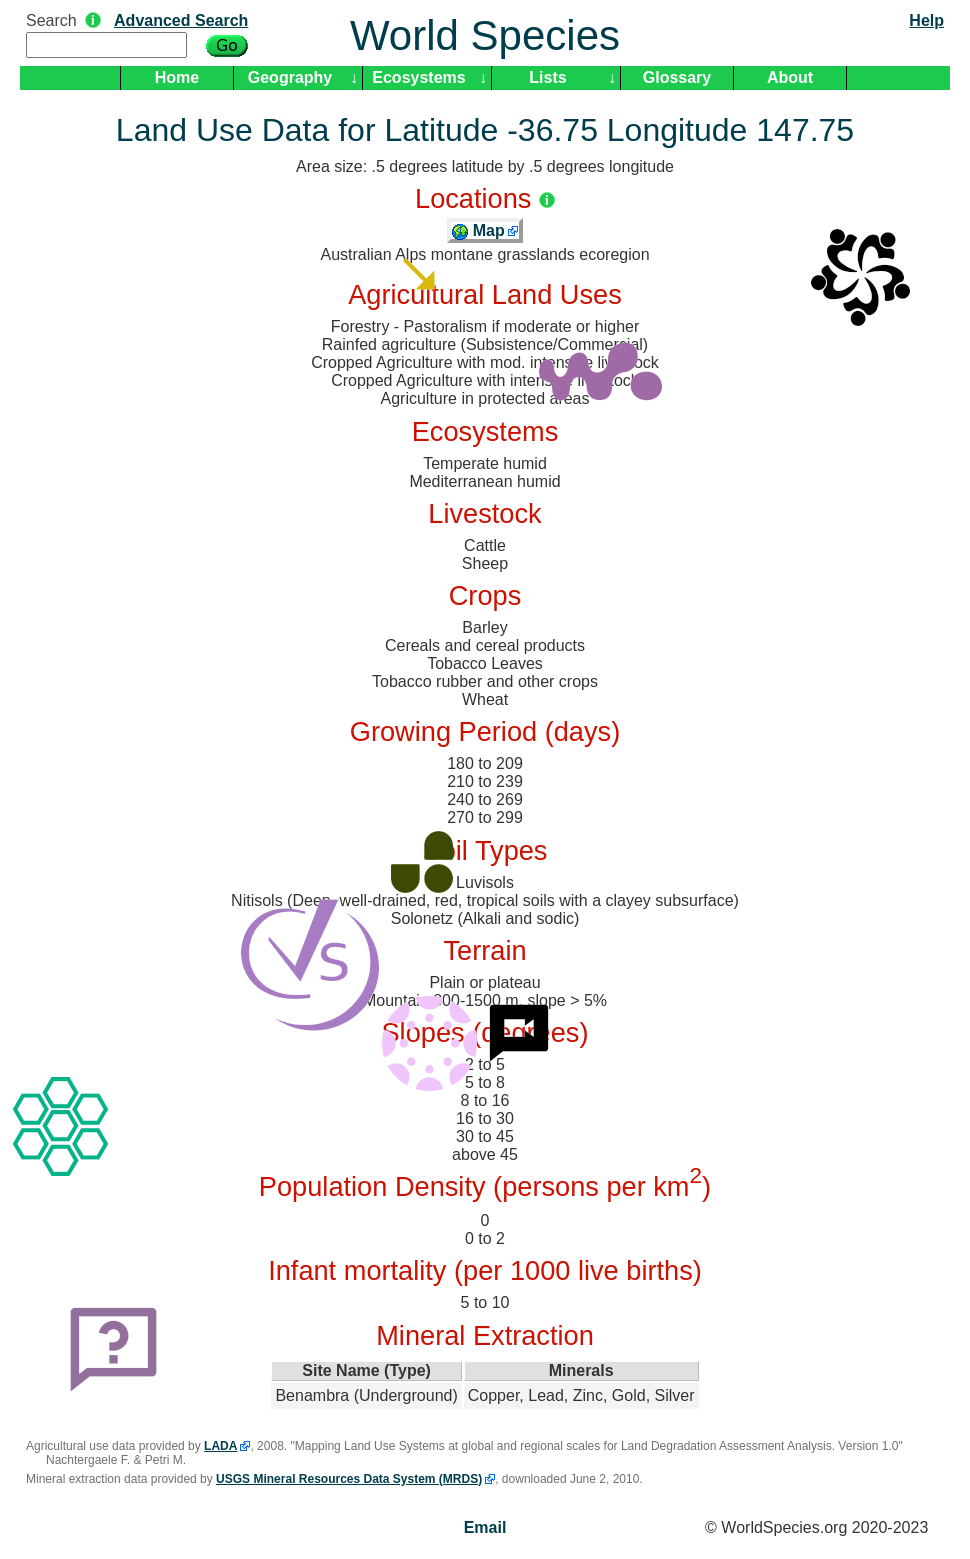 The height and width of the screenshot is (1559, 970). What do you see at coordinates (419, 274) in the screenshot?
I see `navigate to the next section below` at bounding box center [419, 274].